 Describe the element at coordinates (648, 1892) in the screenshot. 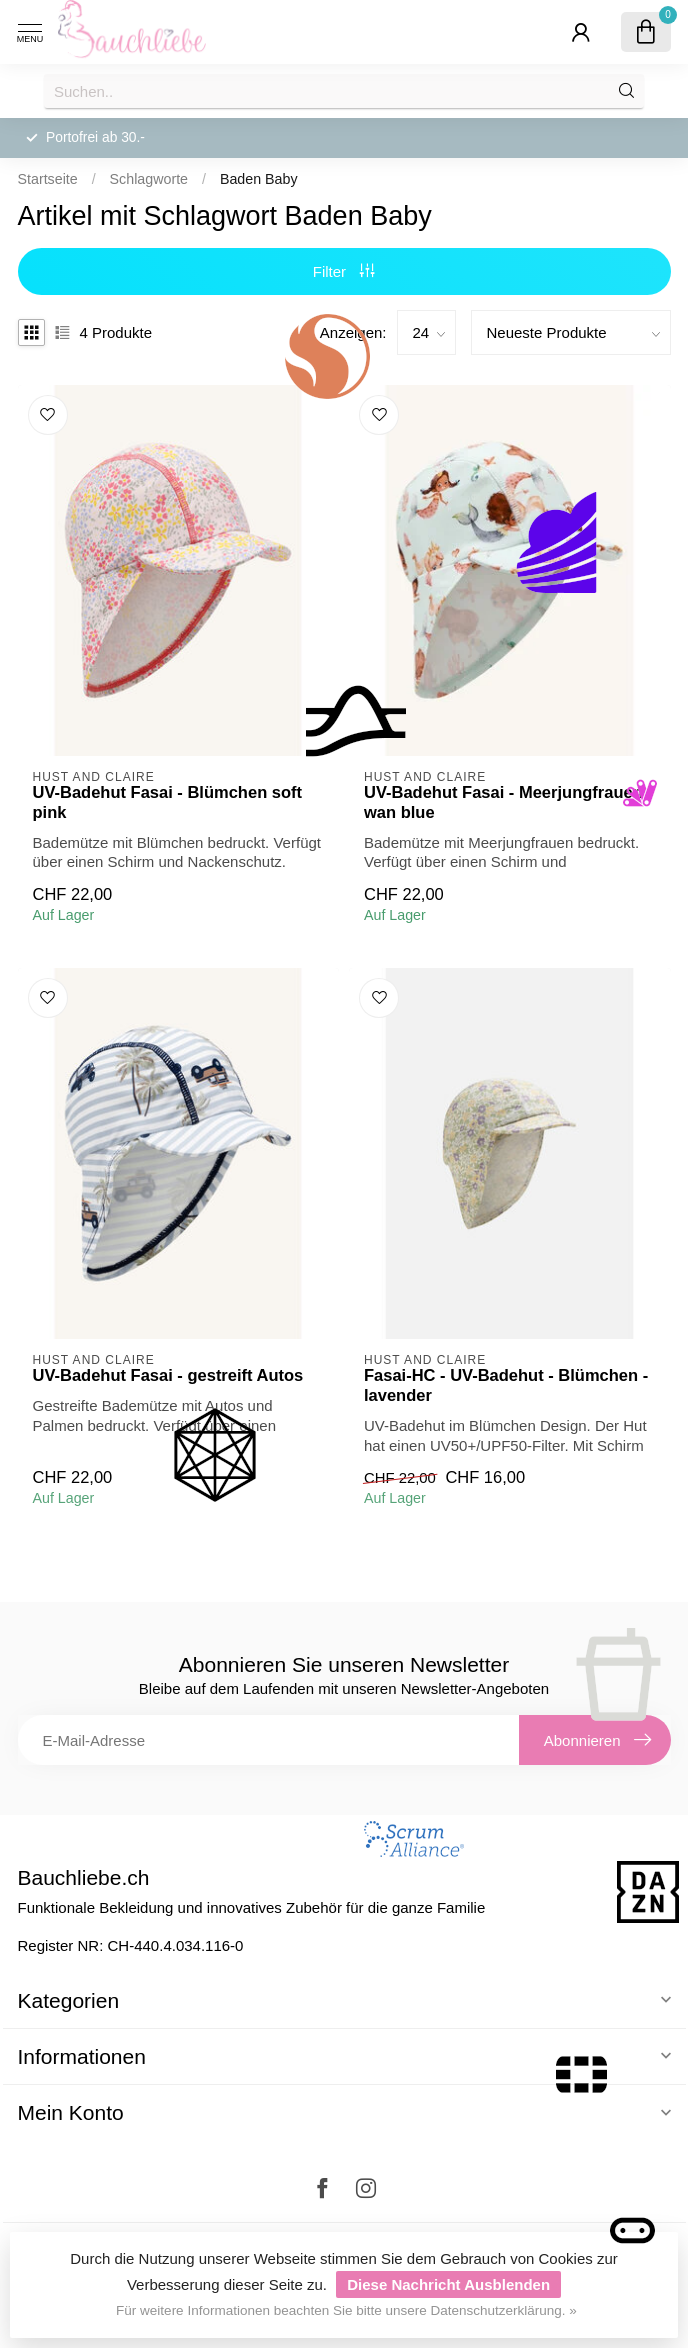

I see `open the DAZN sports streaming app` at that location.